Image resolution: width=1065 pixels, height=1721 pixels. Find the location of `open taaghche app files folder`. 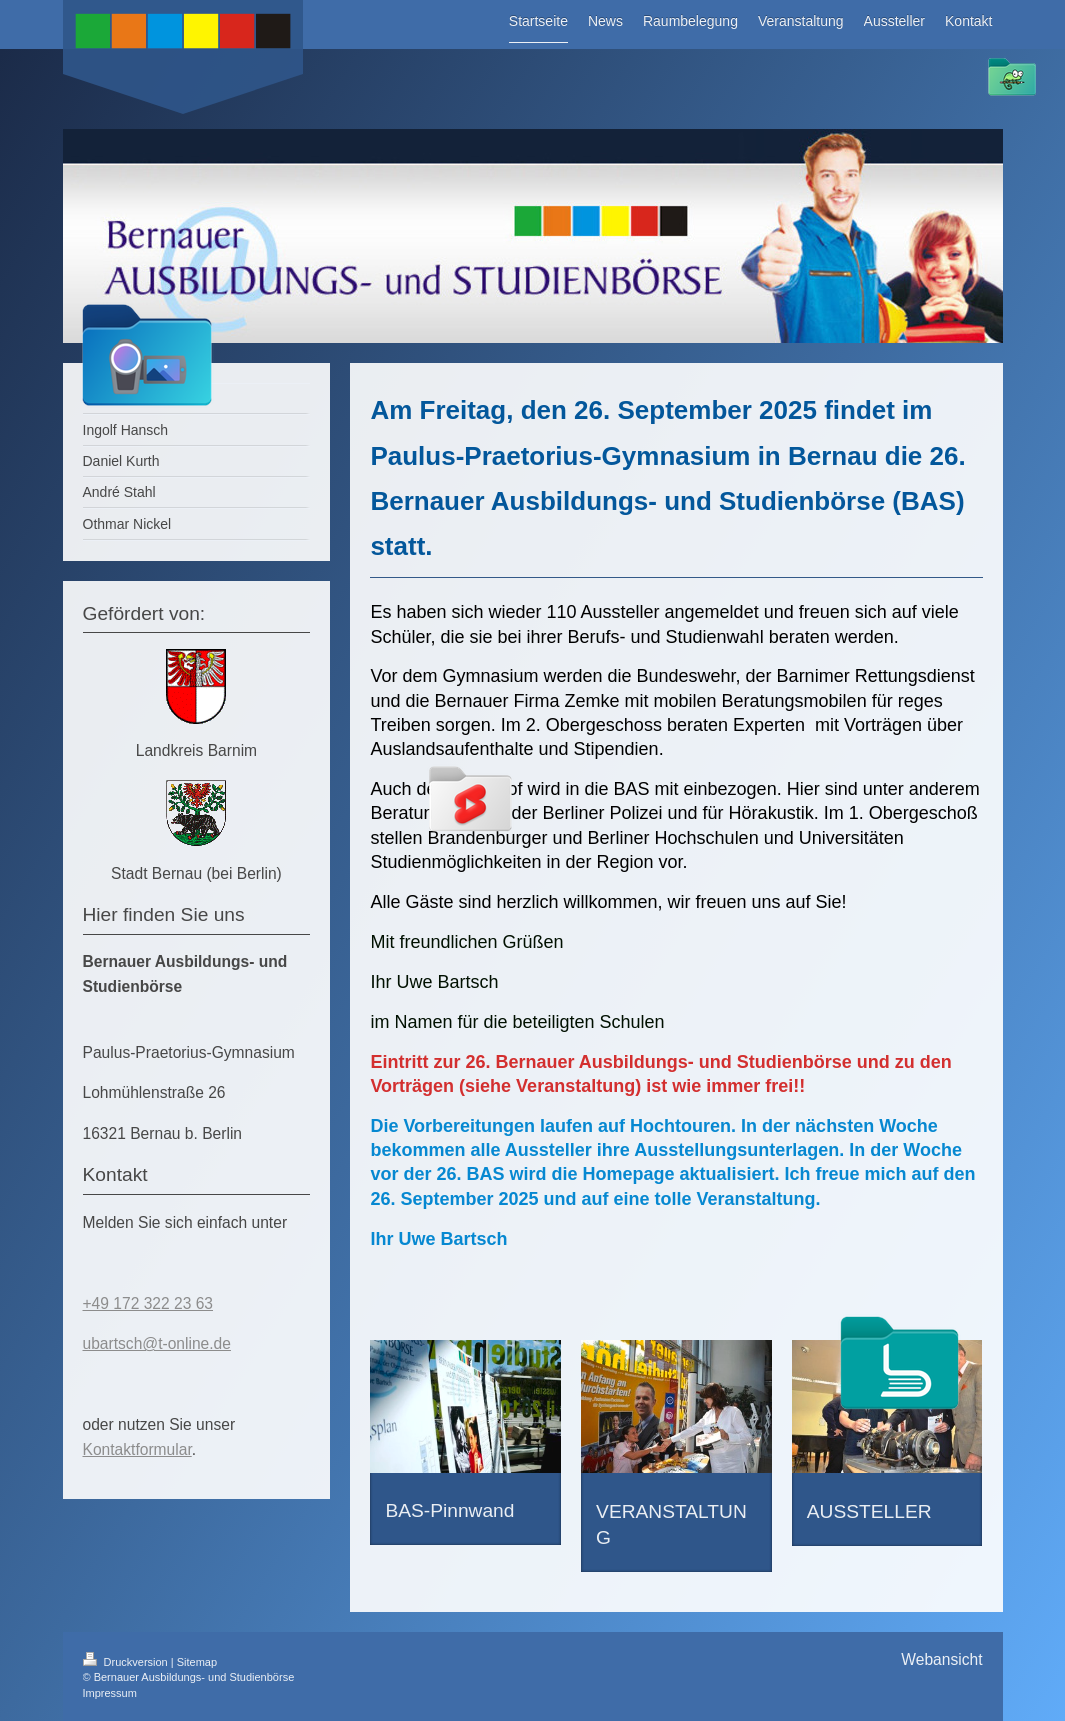

open taaghche app files folder is located at coordinates (899, 1366).